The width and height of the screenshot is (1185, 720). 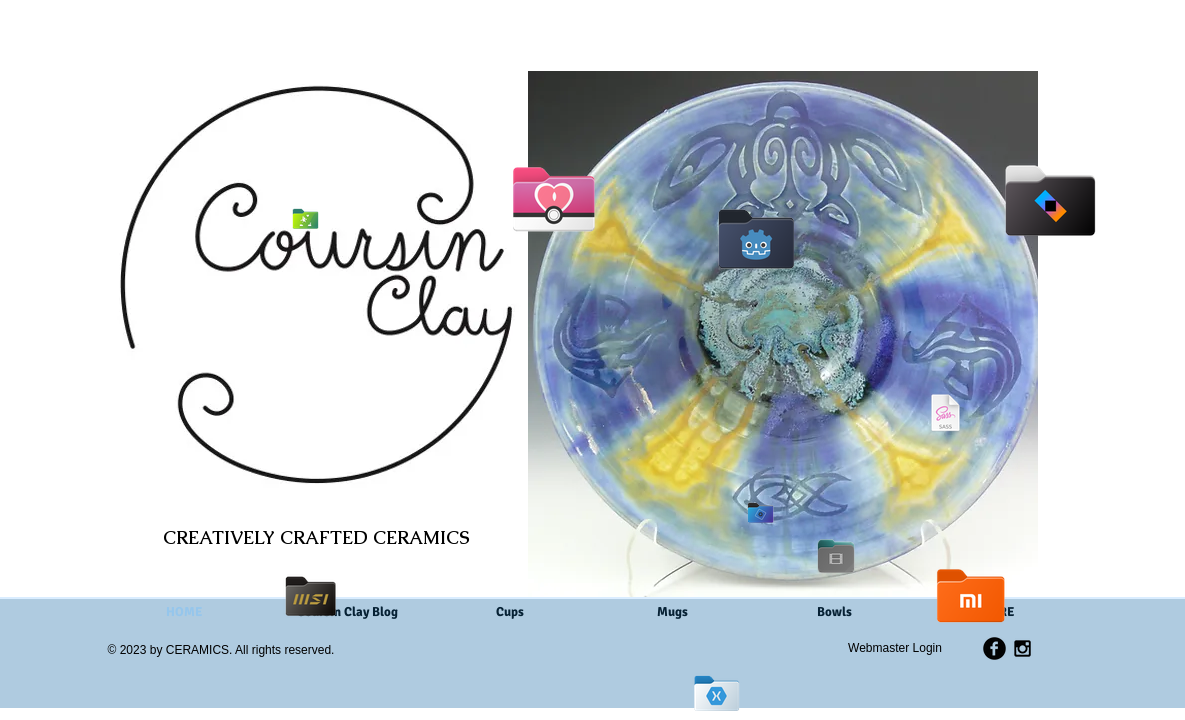 What do you see at coordinates (836, 556) in the screenshot?
I see `open your videos folder` at bounding box center [836, 556].